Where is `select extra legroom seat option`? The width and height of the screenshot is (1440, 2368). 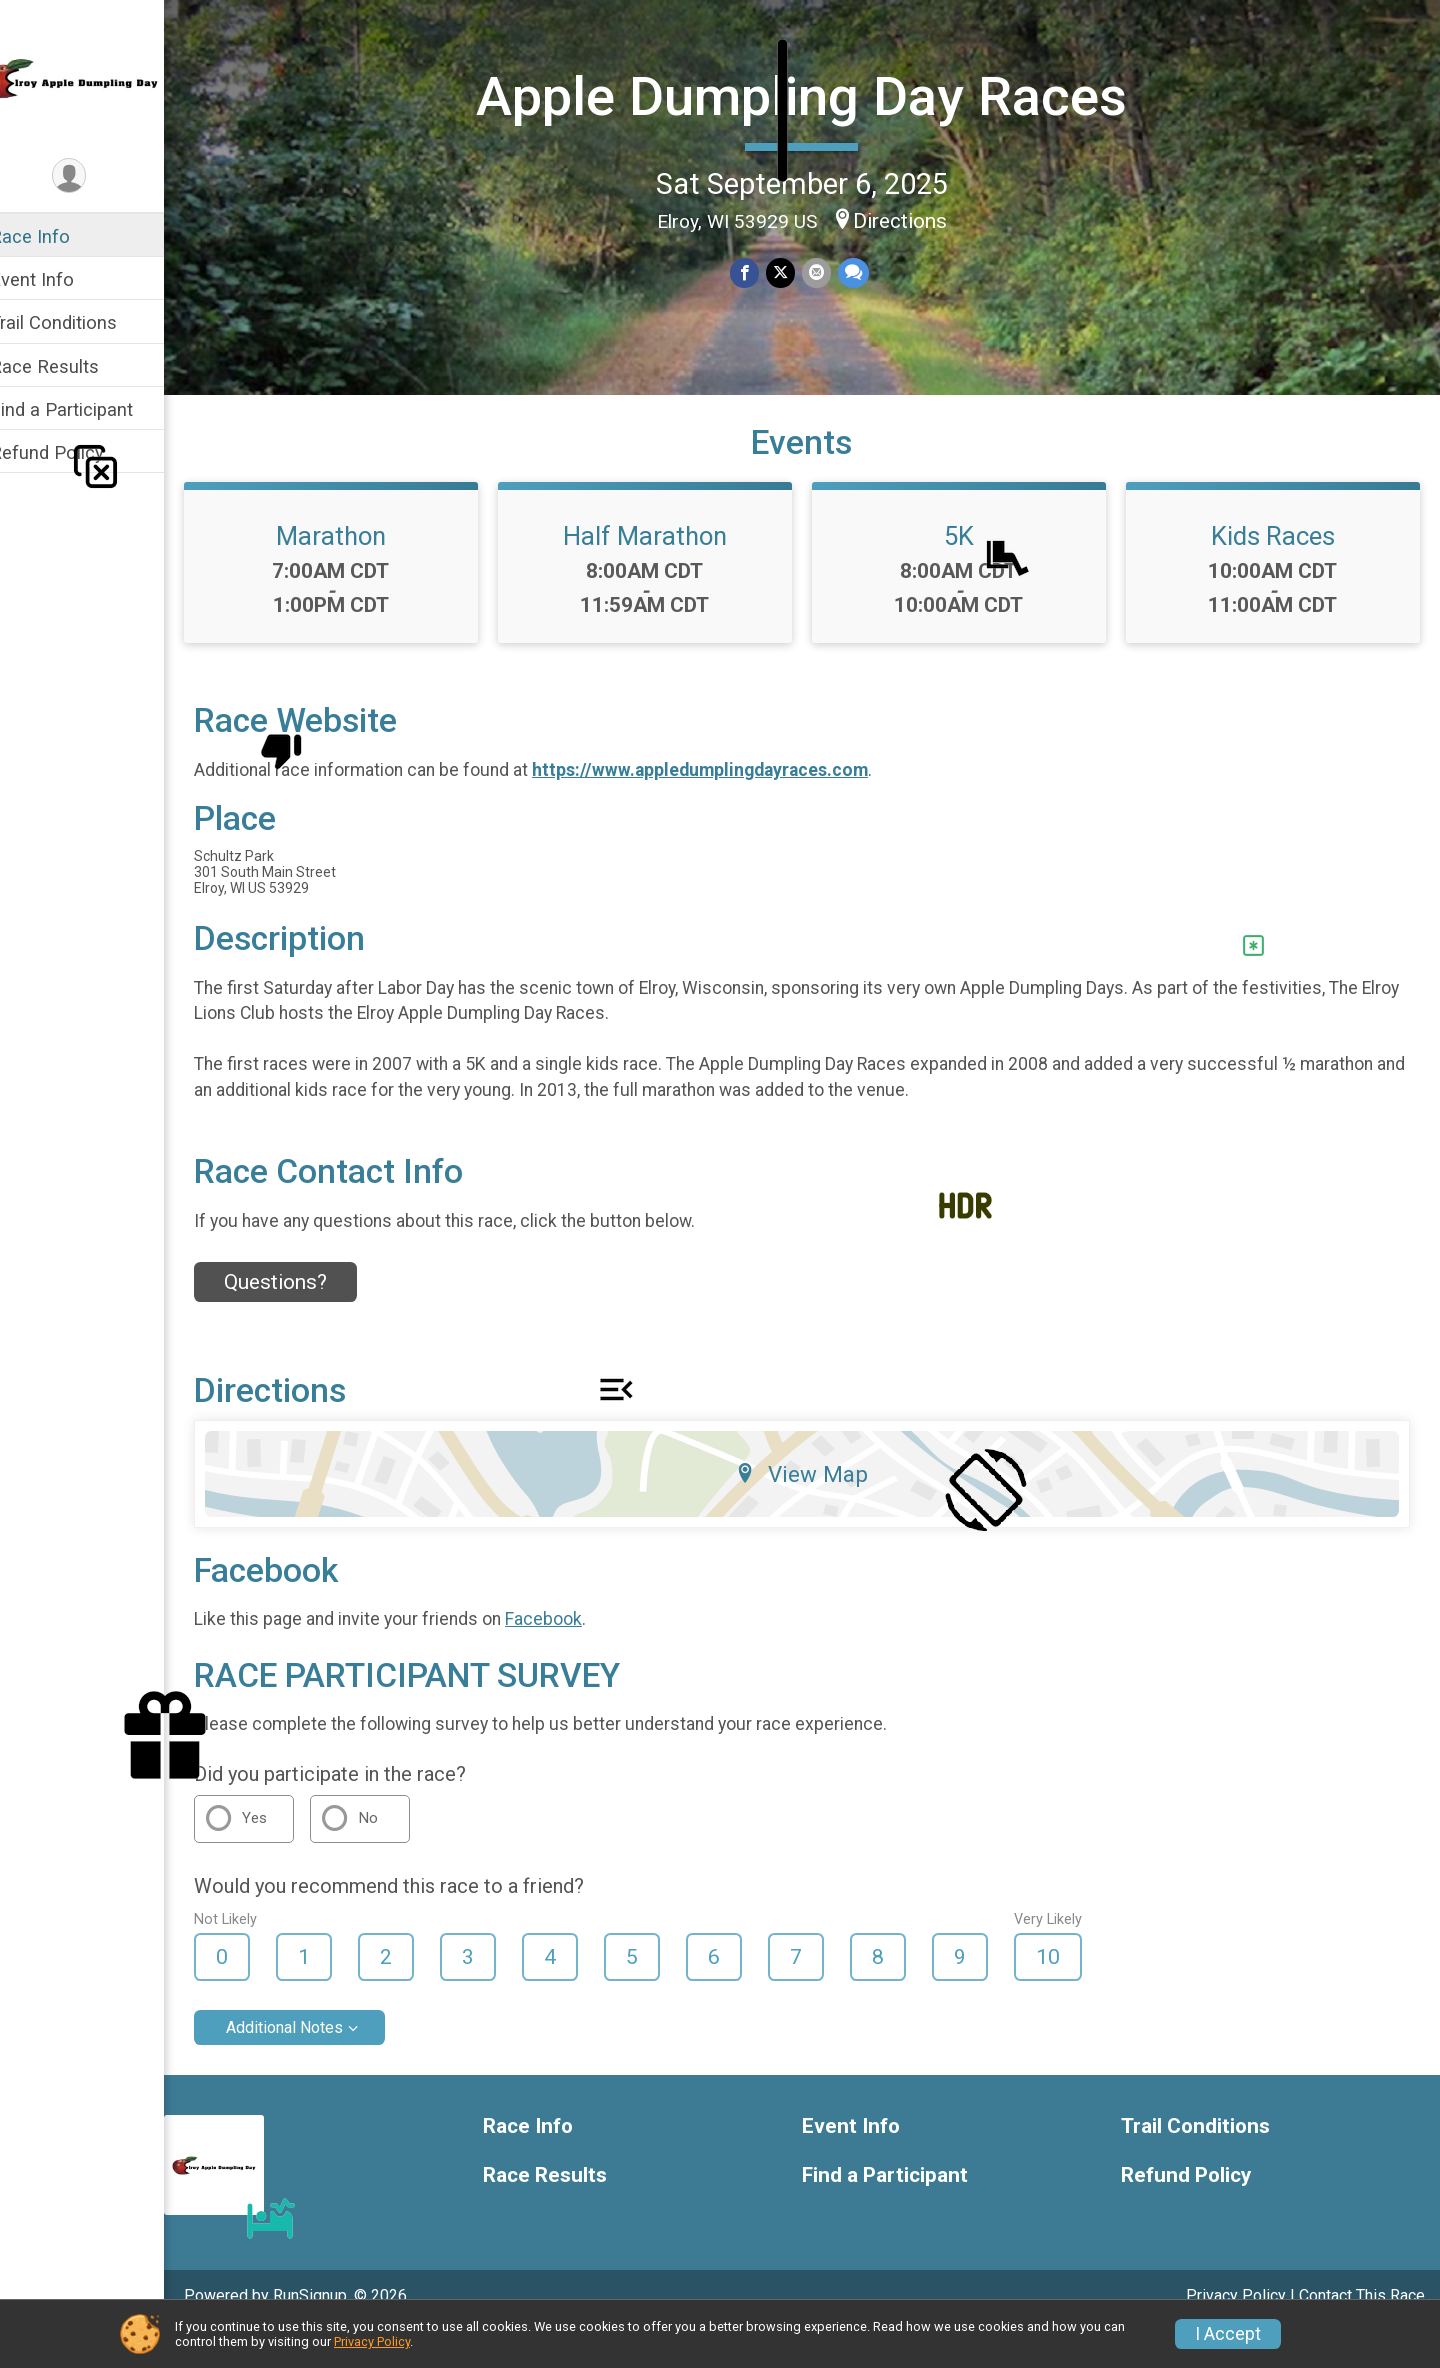
select extra legroom seat option is located at coordinates (1006, 558).